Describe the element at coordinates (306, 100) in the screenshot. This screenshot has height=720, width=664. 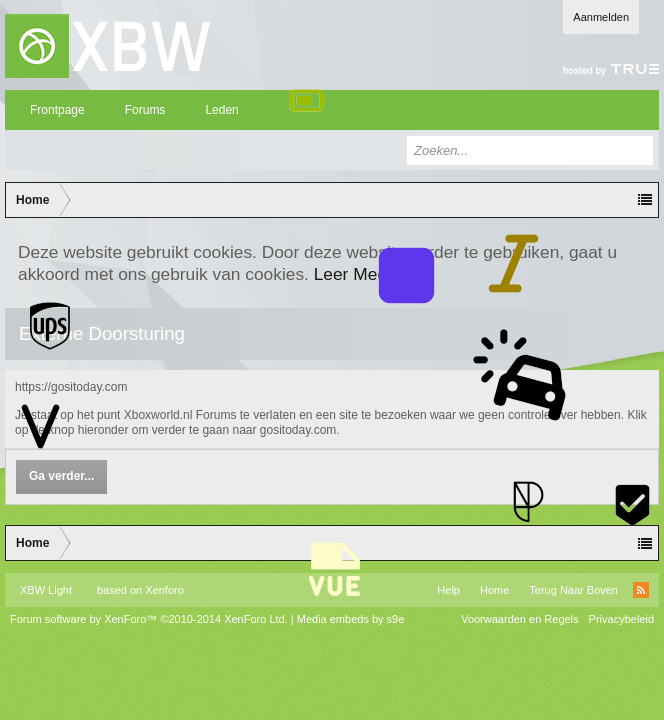
I see `indicates battery level at 75%` at that location.